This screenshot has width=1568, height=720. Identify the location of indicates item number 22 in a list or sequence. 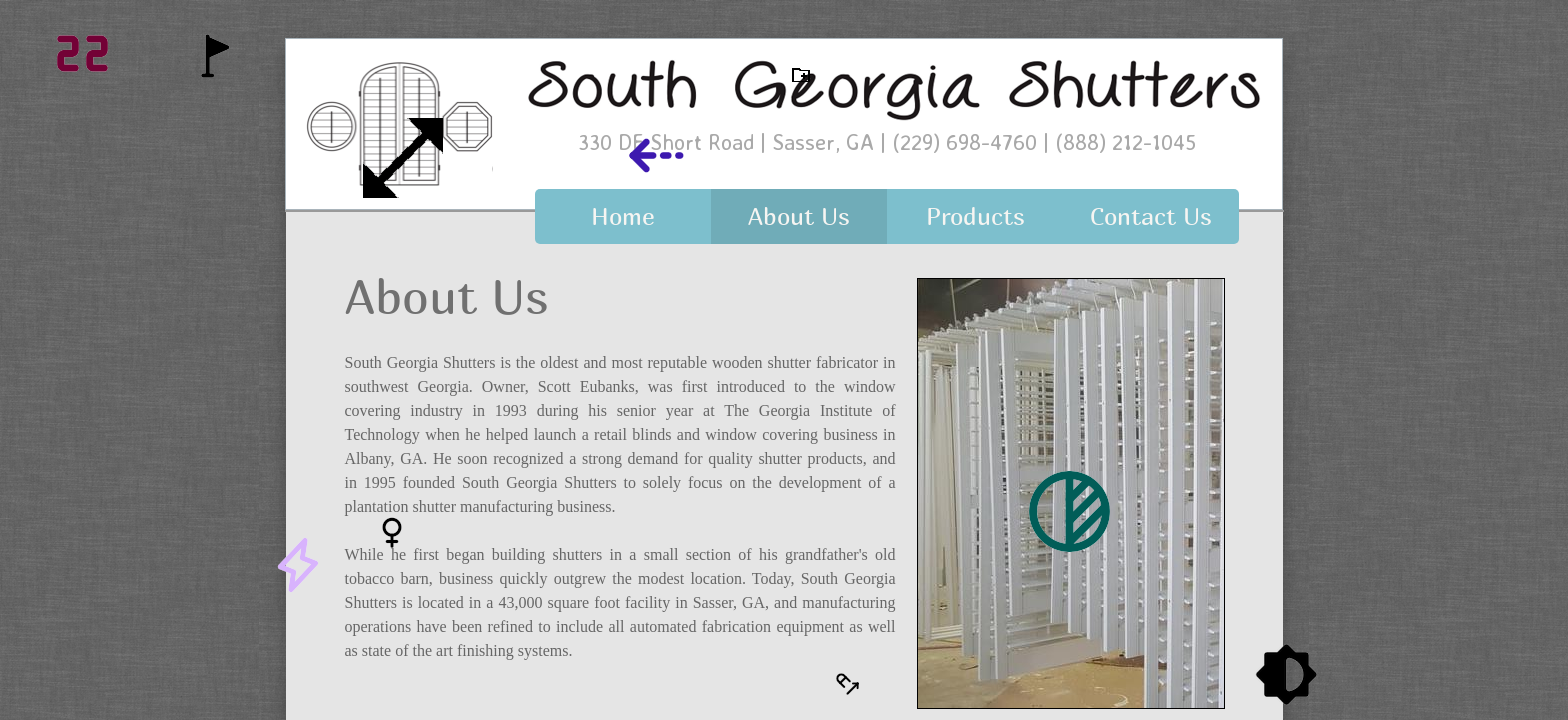
(82, 53).